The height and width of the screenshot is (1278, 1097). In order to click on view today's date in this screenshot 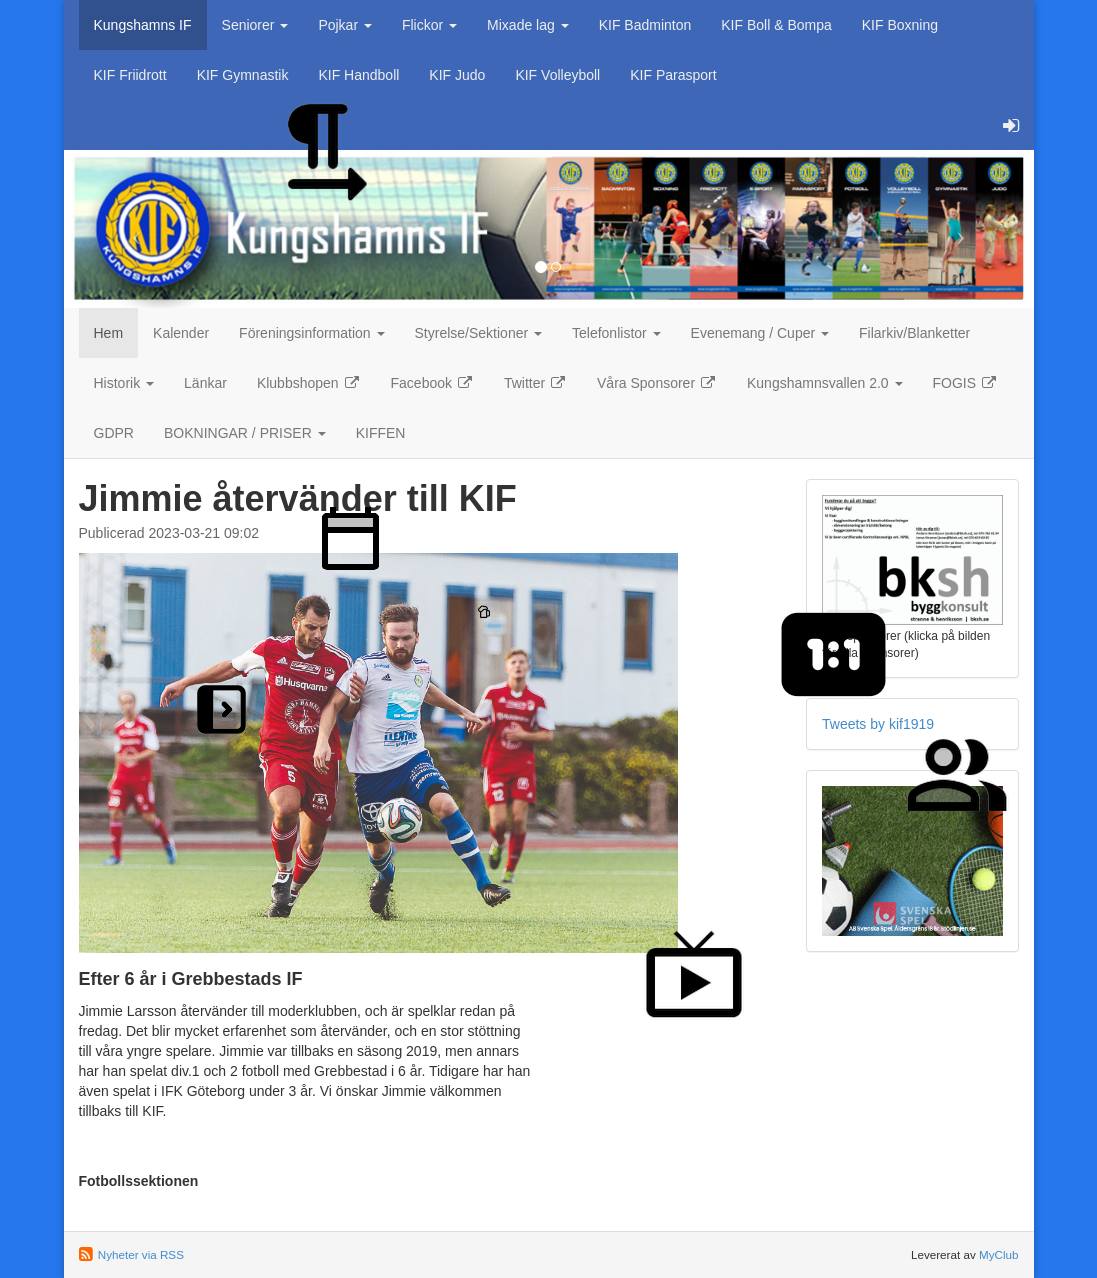, I will do `click(350, 538)`.